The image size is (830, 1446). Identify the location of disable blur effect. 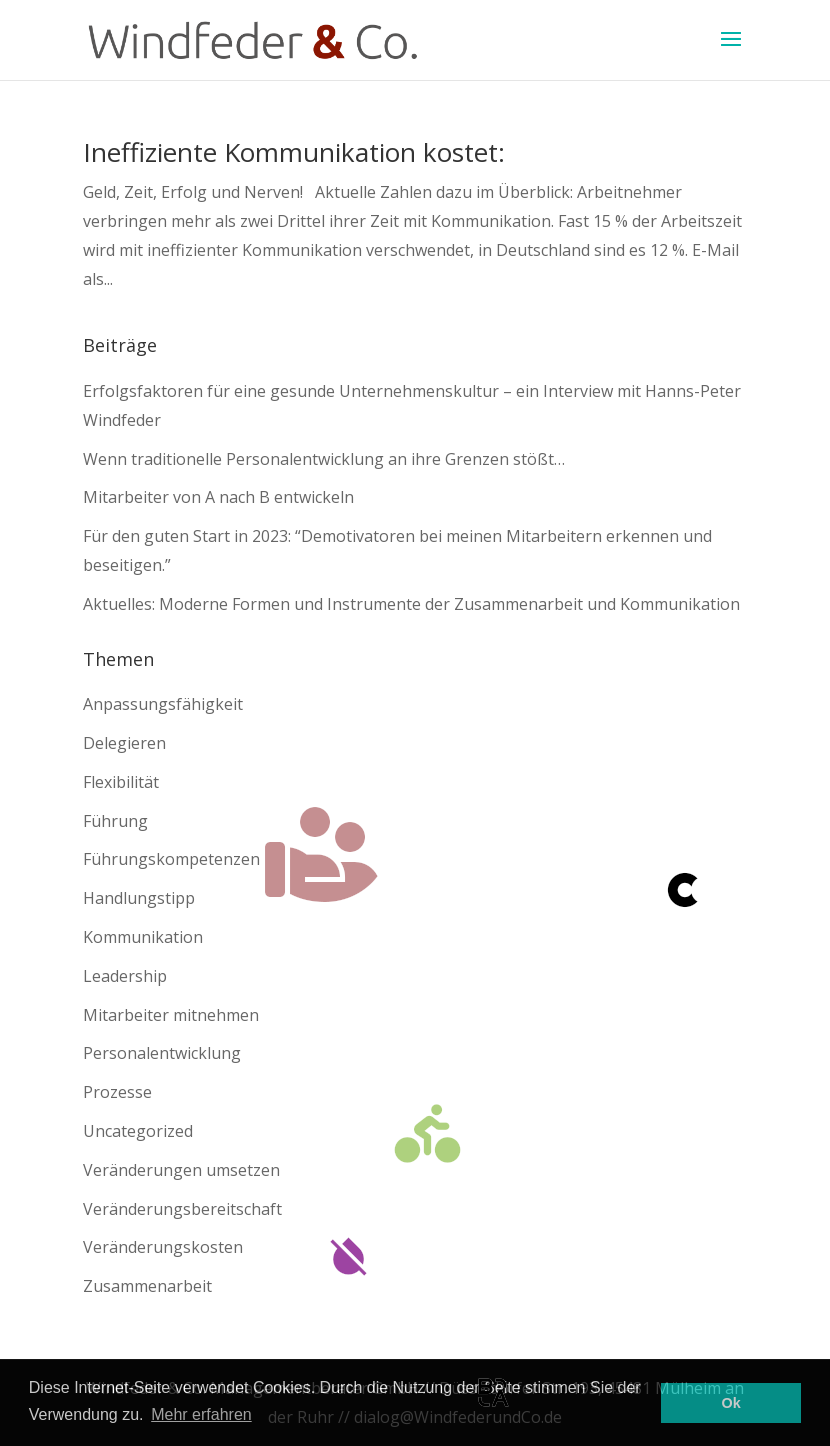
(348, 1257).